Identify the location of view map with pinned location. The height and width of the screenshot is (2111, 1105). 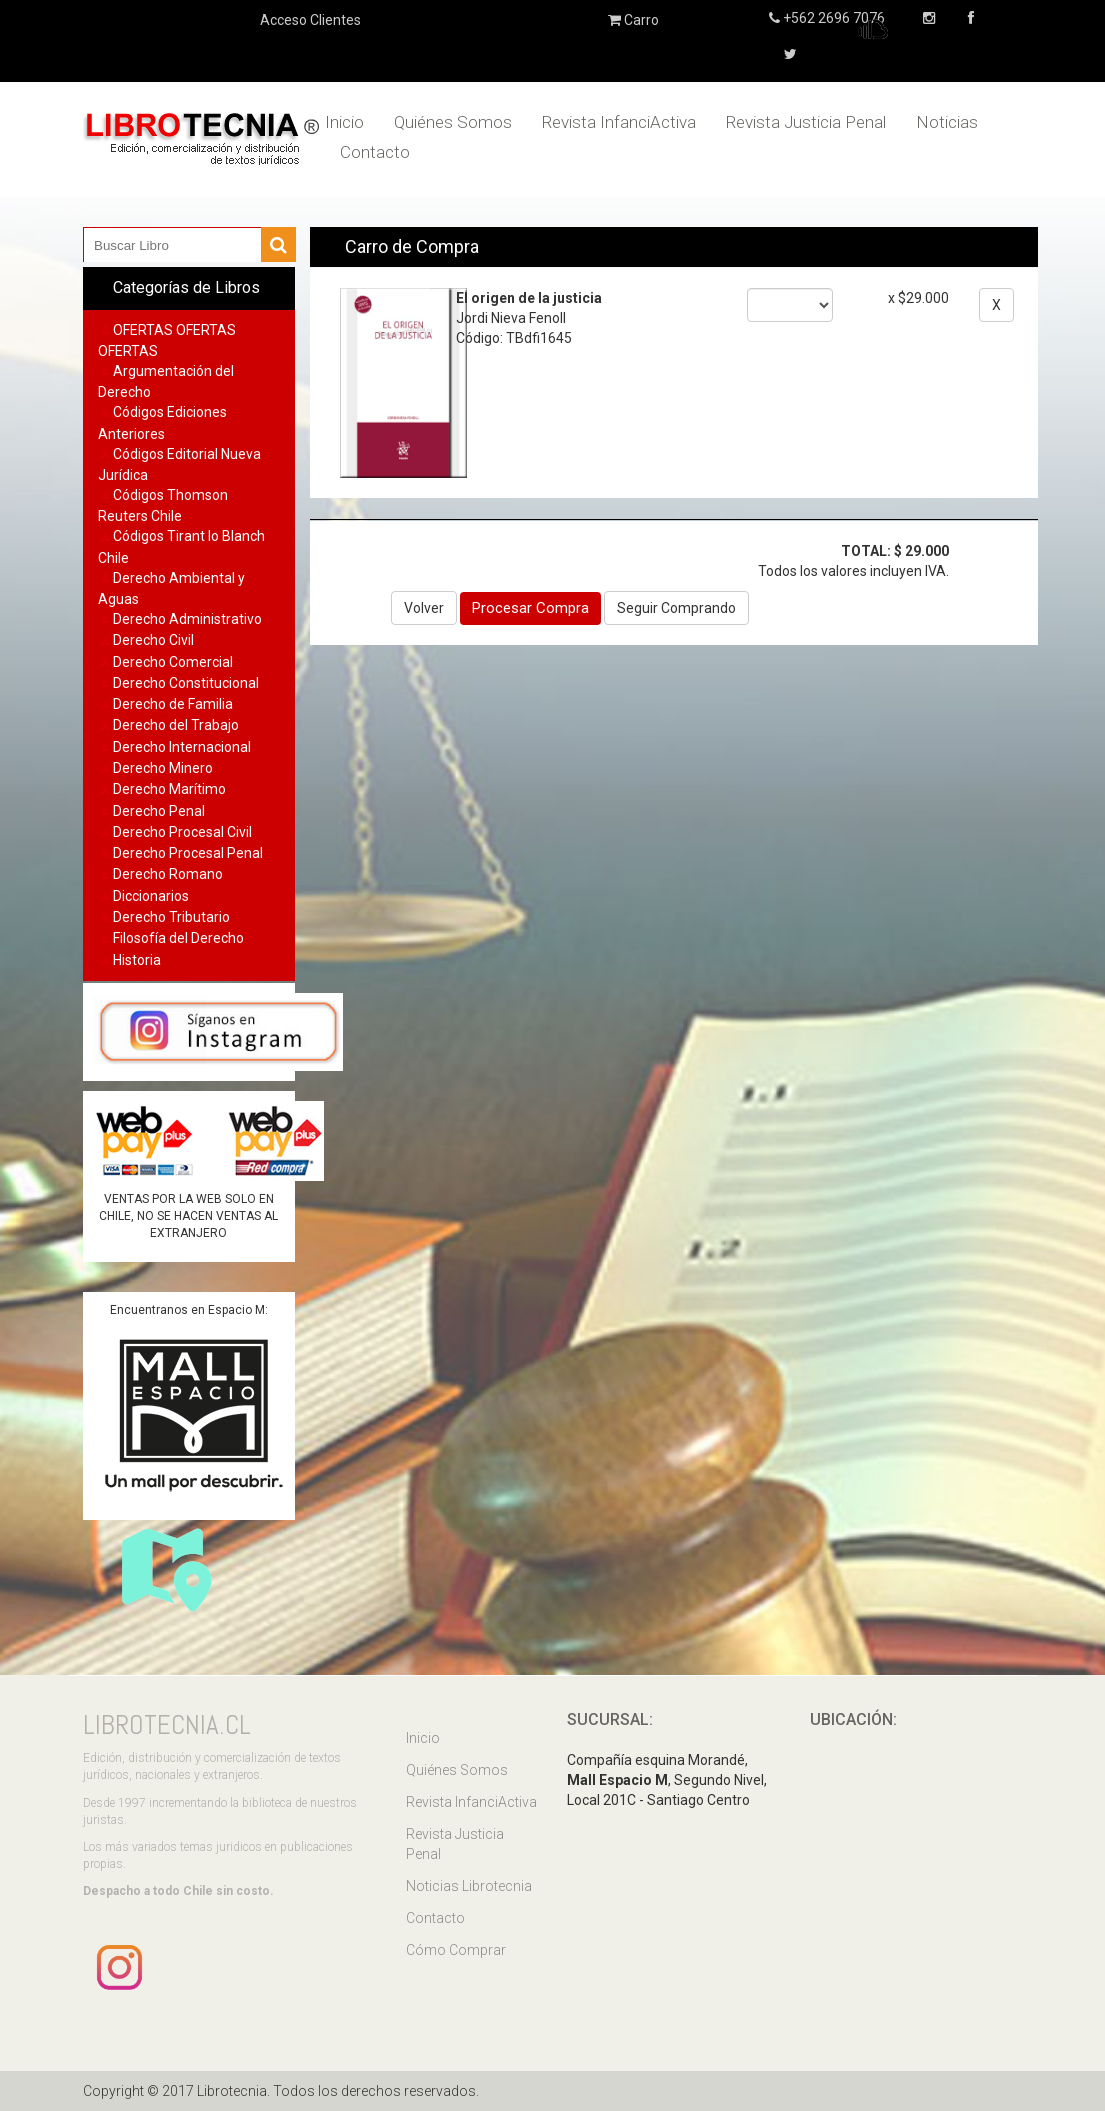
(162, 1566).